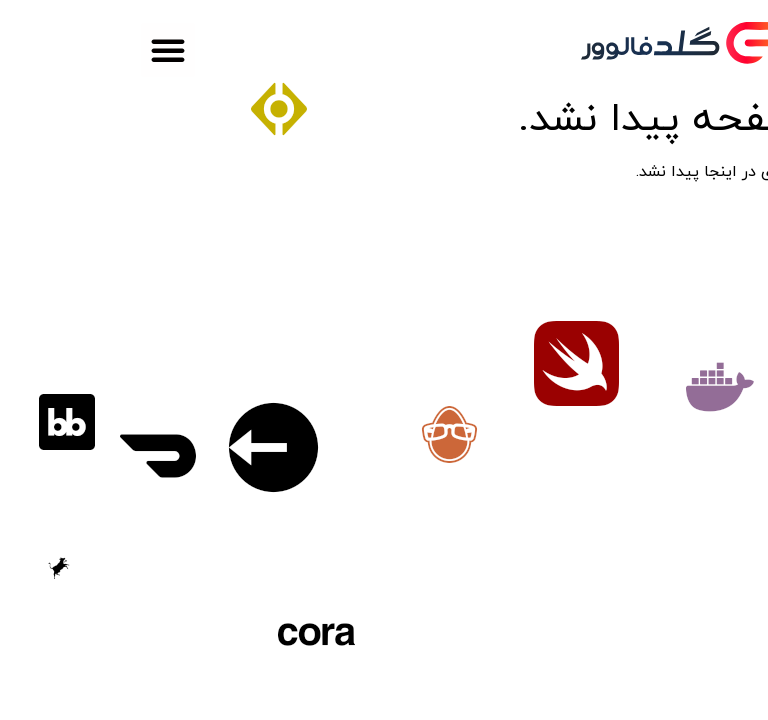  What do you see at coordinates (316, 634) in the screenshot?
I see `Cora brand logo` at bounding box center [316, 634].